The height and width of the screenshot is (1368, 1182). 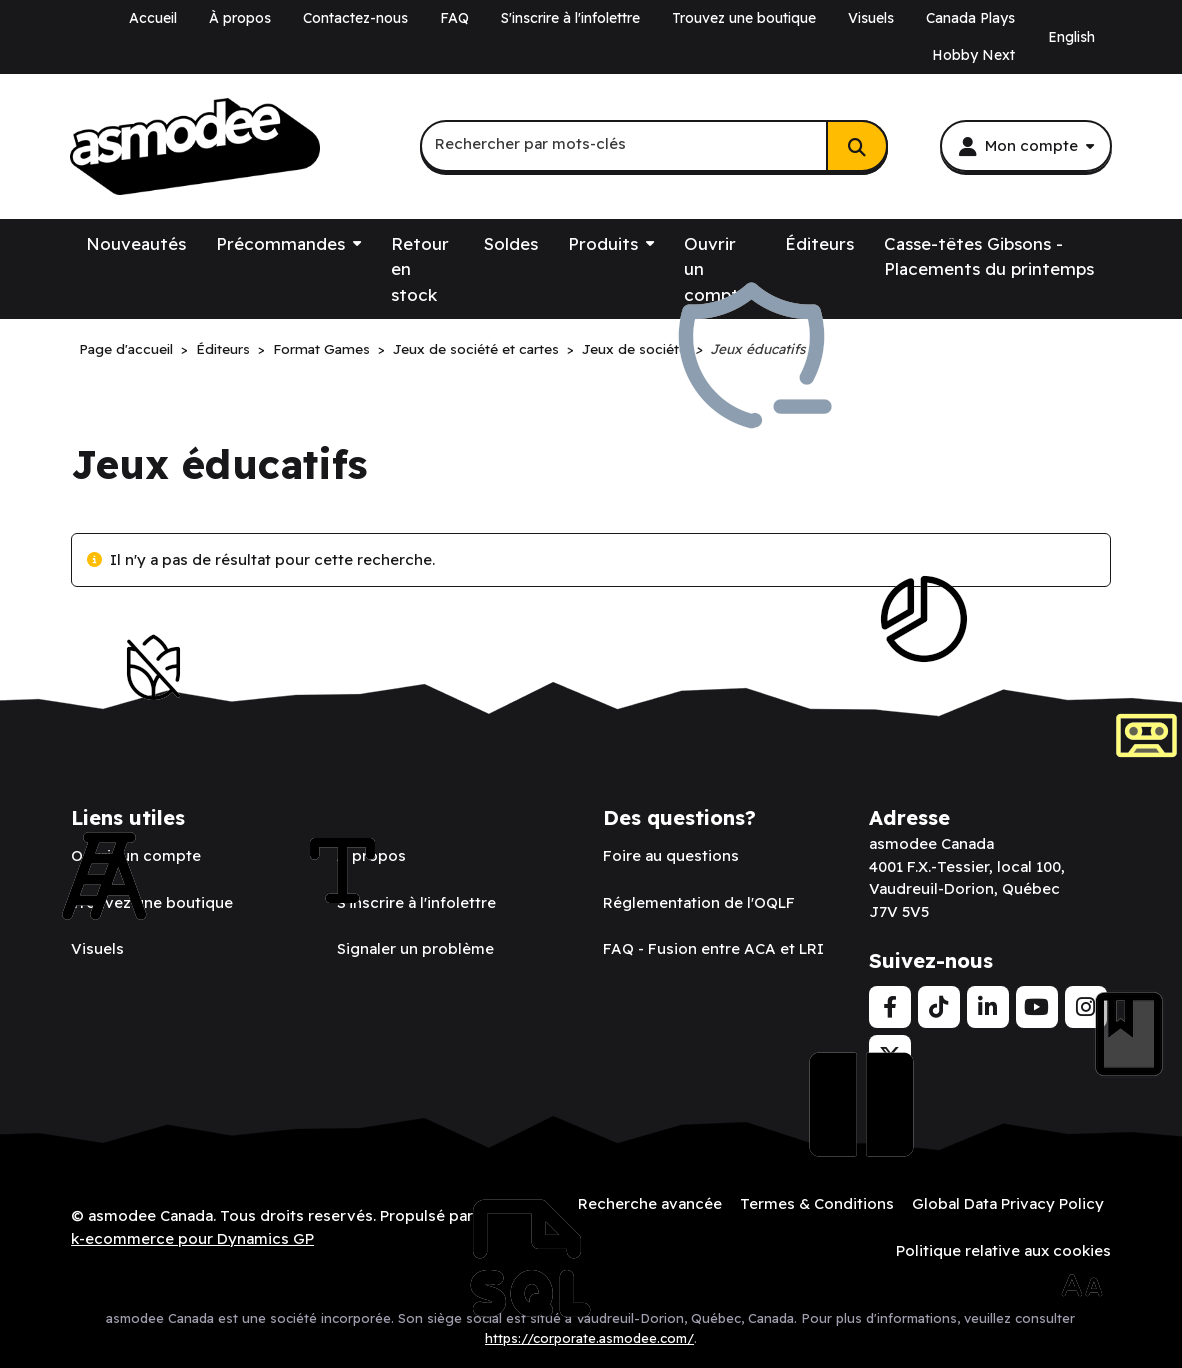 I want to click on remove a security protection or permission, so click(x=751, y=355).